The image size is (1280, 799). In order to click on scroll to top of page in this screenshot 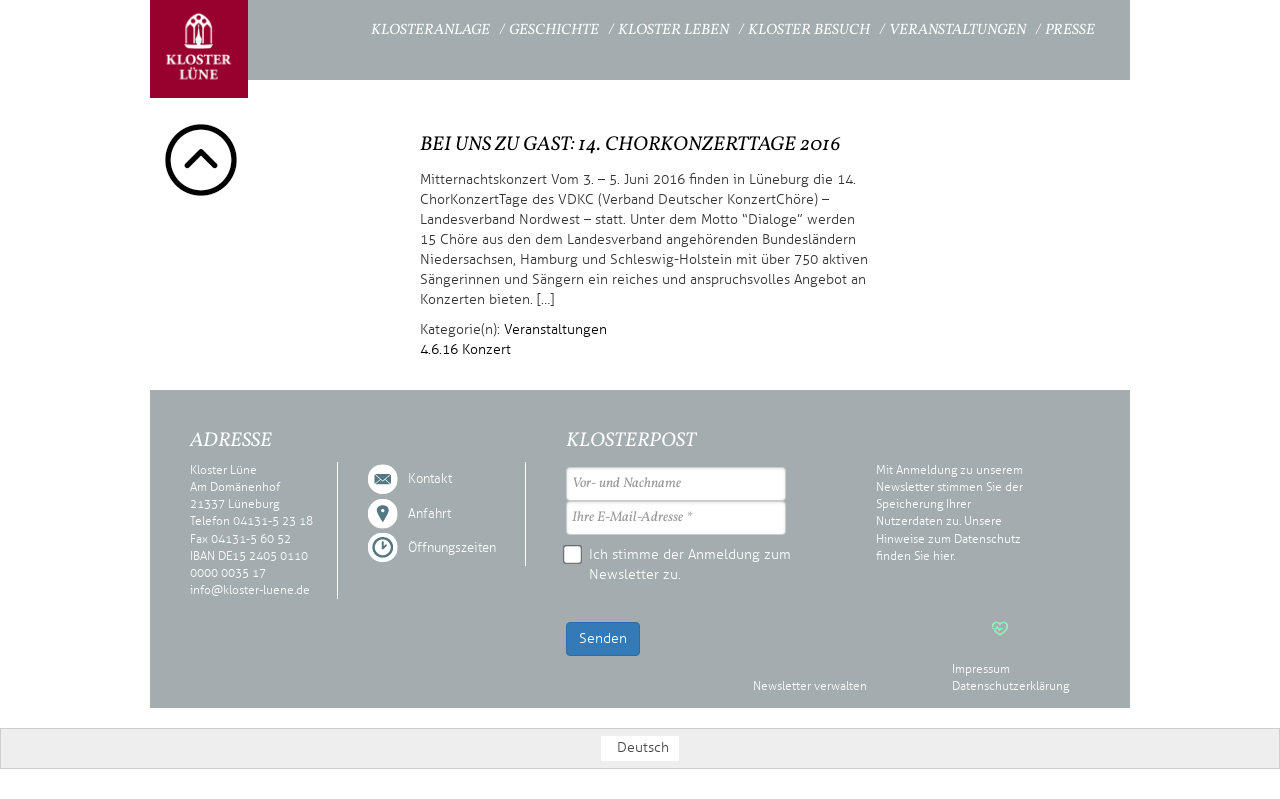, I will do `click(201, 160)`.